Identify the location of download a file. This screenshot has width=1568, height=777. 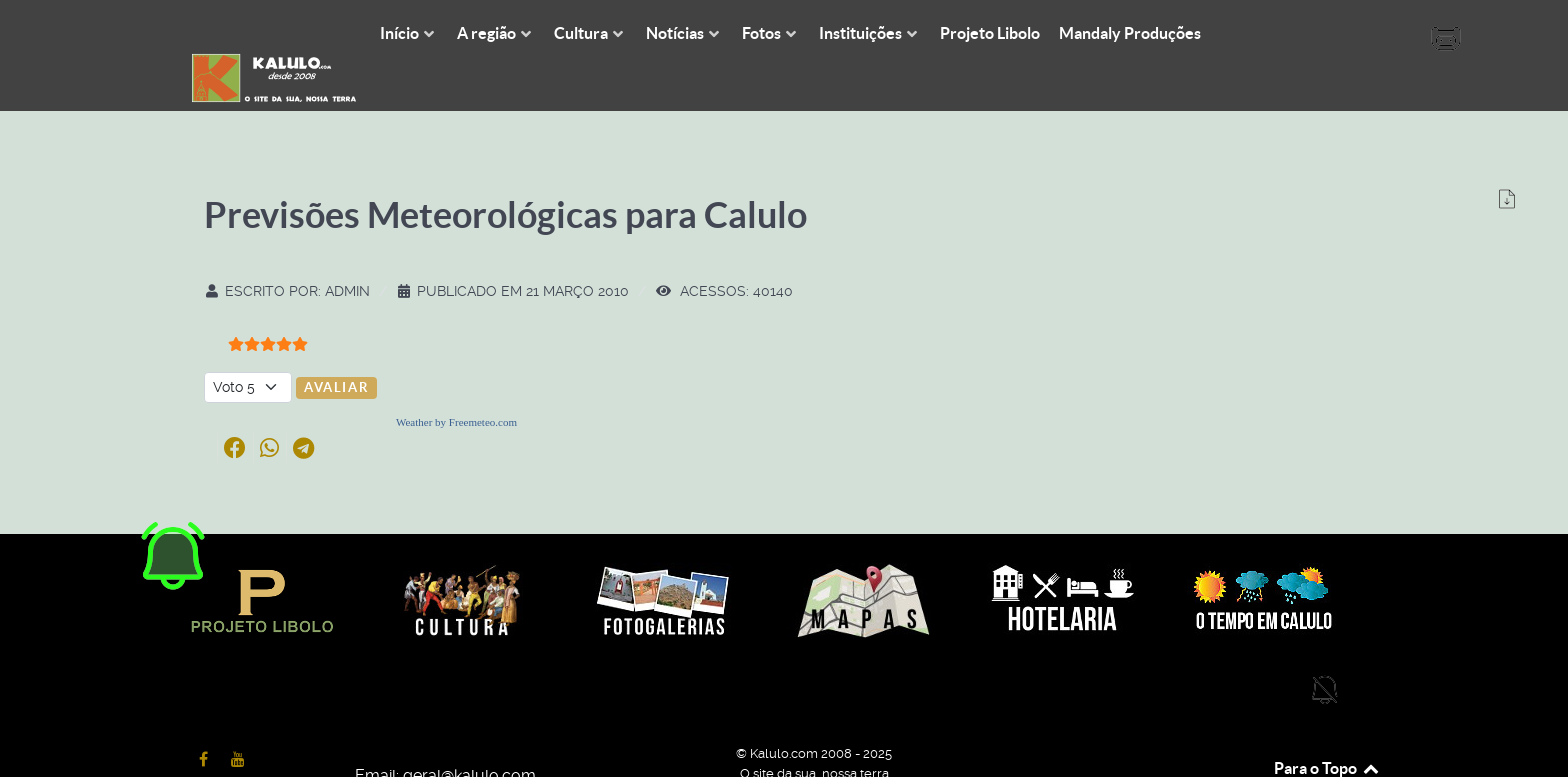
(1507, 199).